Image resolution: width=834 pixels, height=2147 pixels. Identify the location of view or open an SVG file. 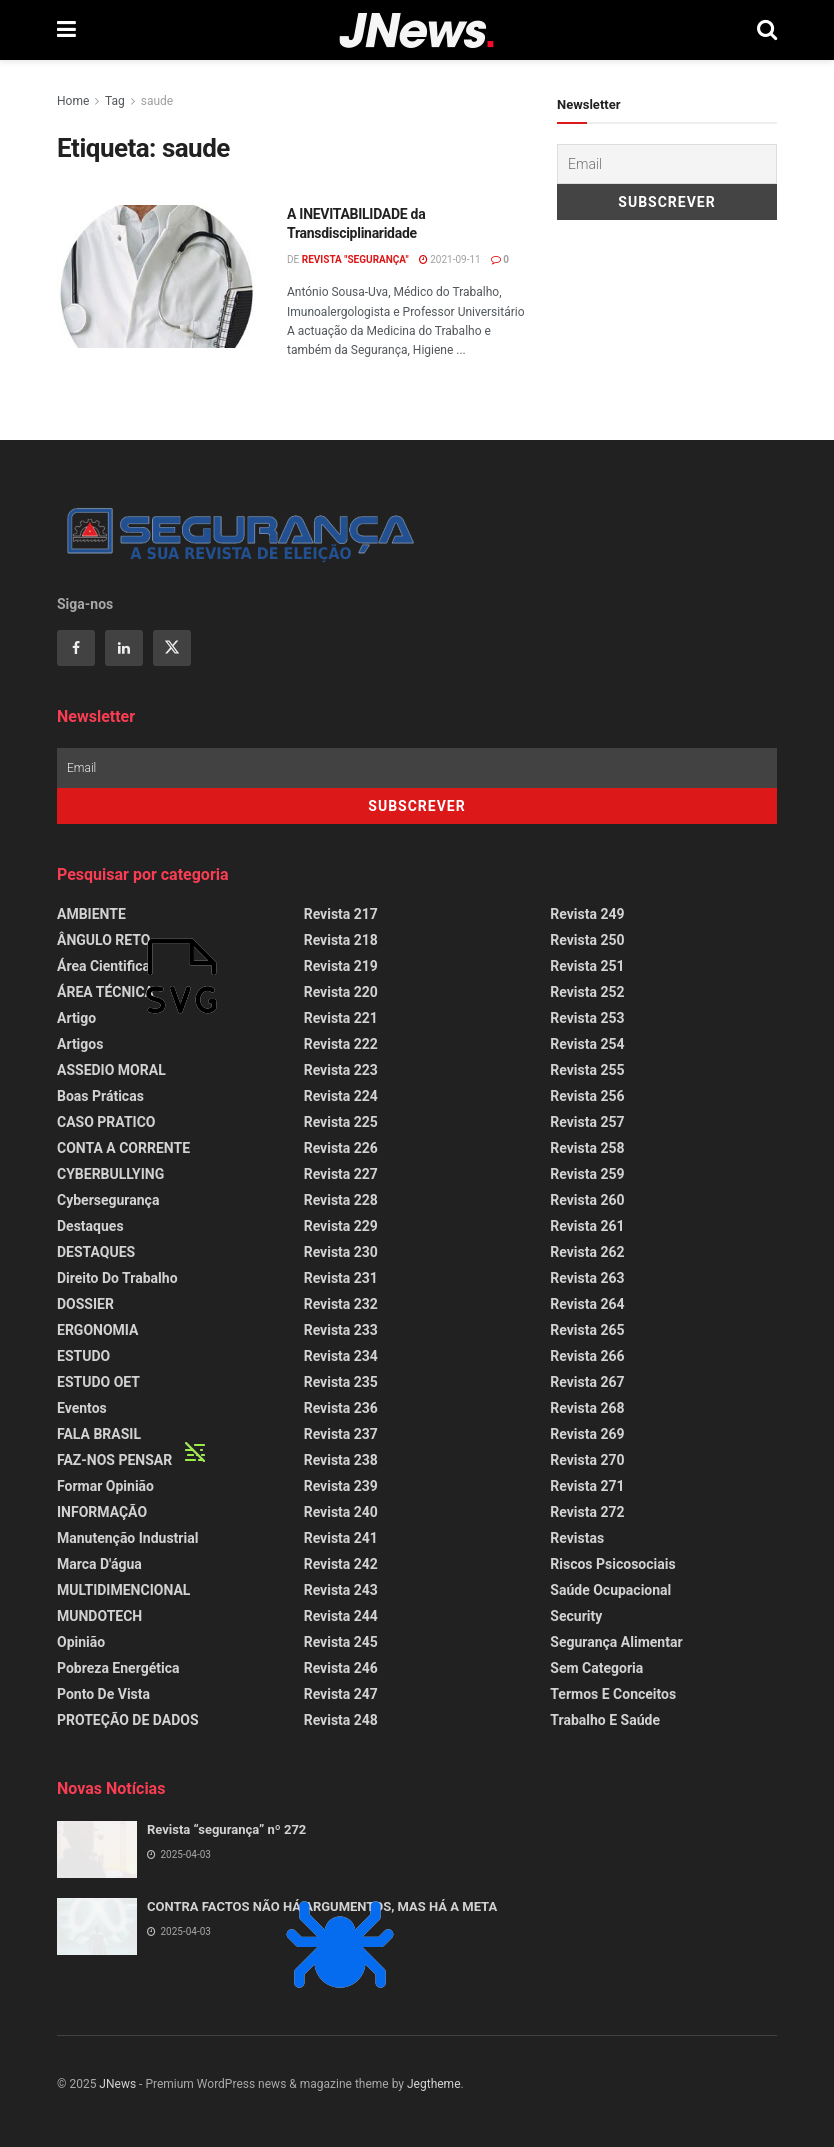
(182, 979).